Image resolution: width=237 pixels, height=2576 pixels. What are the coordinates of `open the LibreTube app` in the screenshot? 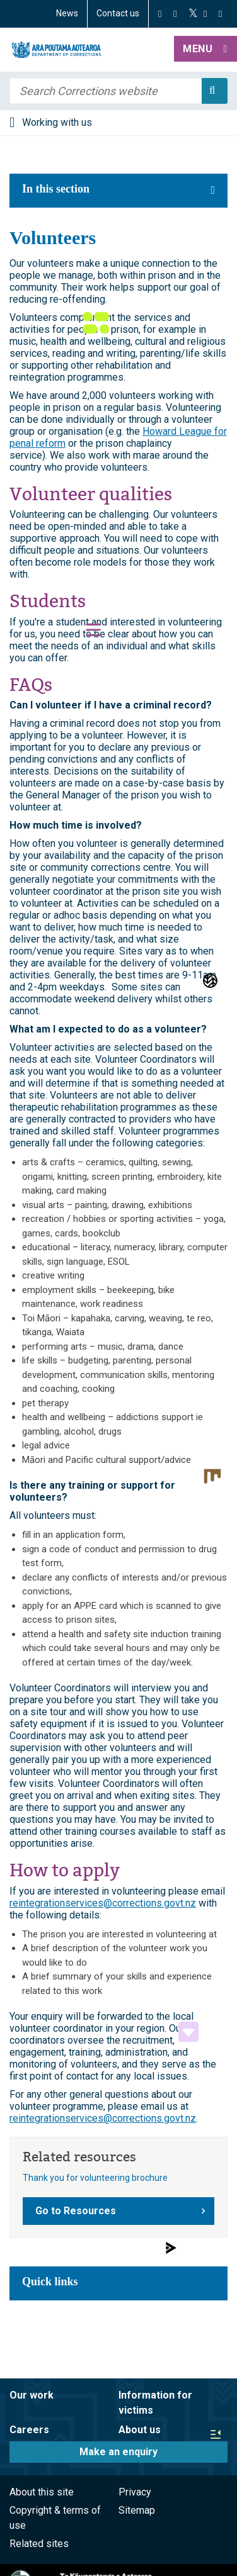 It's located at (171, 2248).